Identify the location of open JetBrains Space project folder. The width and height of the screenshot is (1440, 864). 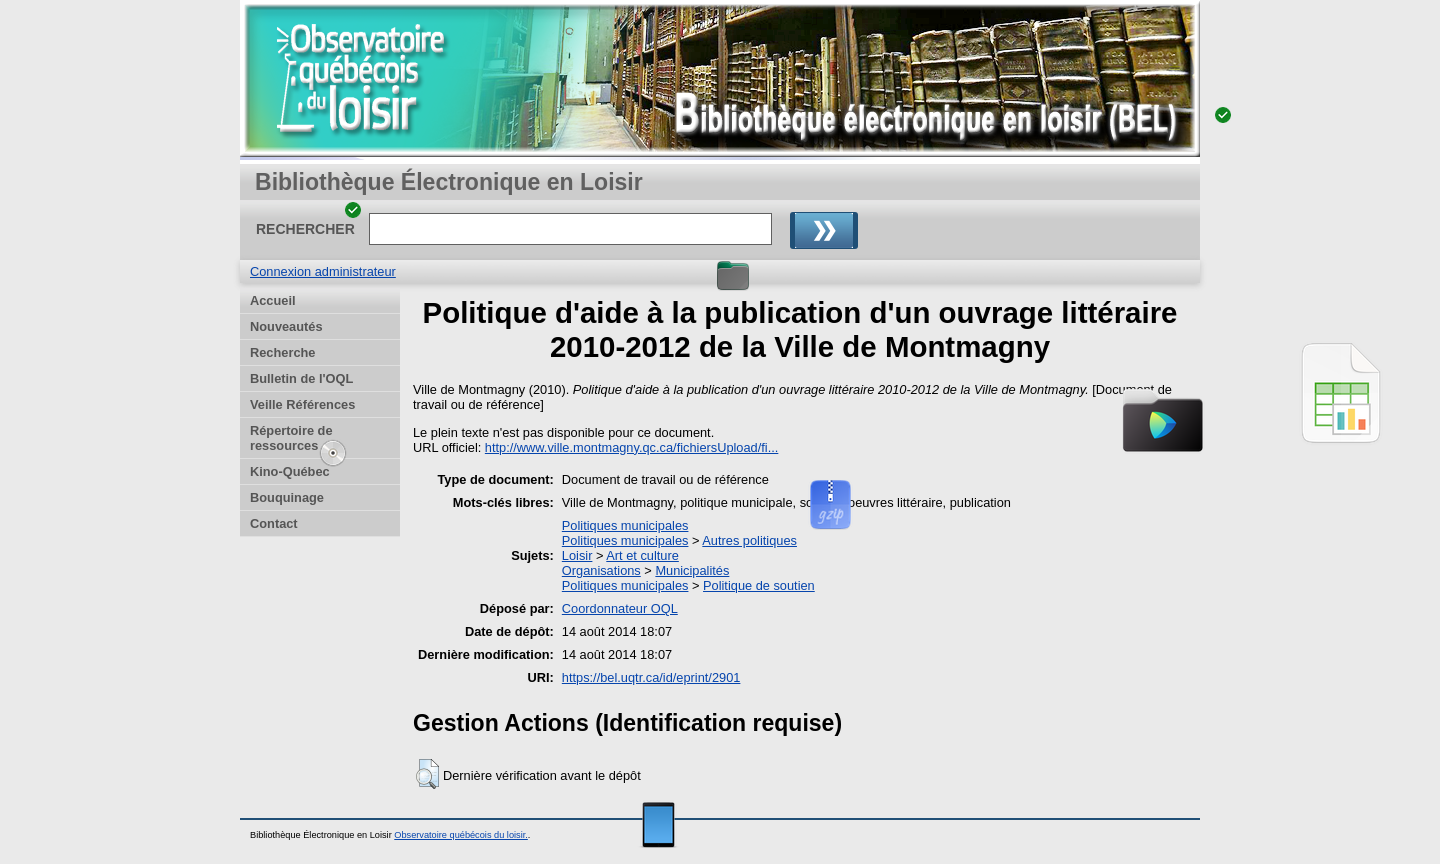
(1162, 422).